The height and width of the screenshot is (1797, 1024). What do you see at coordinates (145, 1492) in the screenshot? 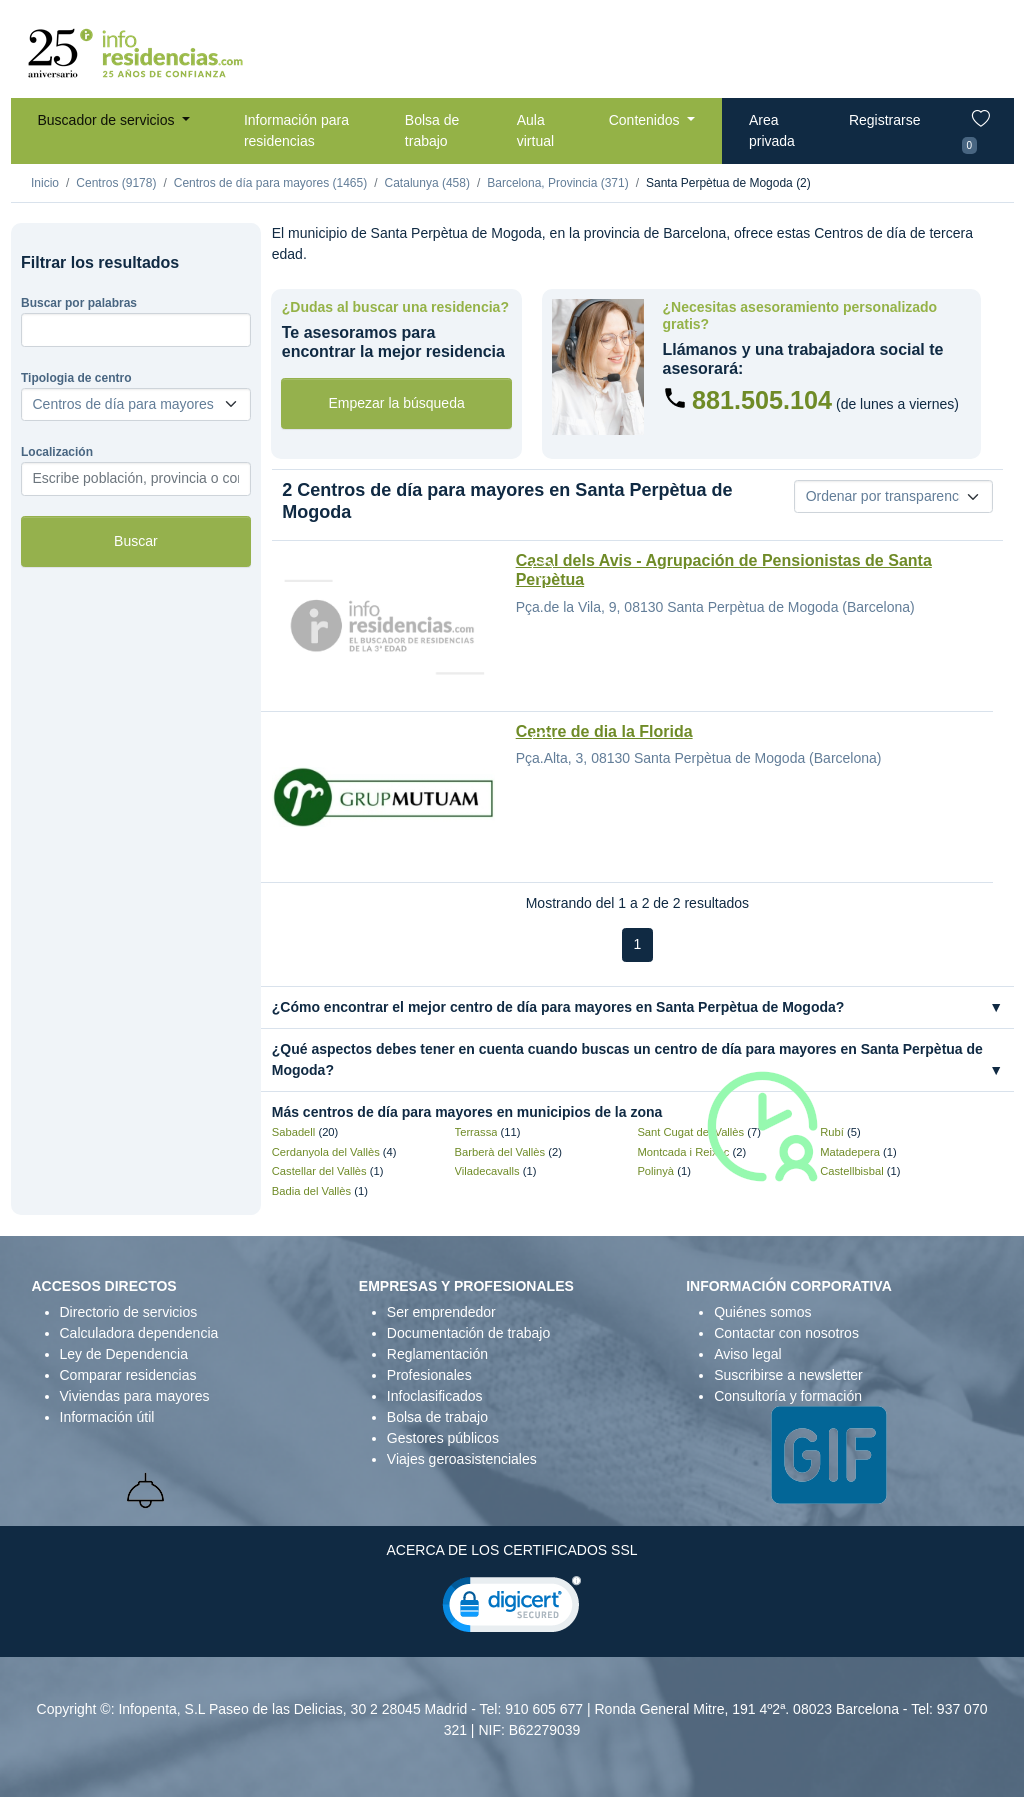
I see `toggle pendant light on/off` at bounding box center [145, 1492].